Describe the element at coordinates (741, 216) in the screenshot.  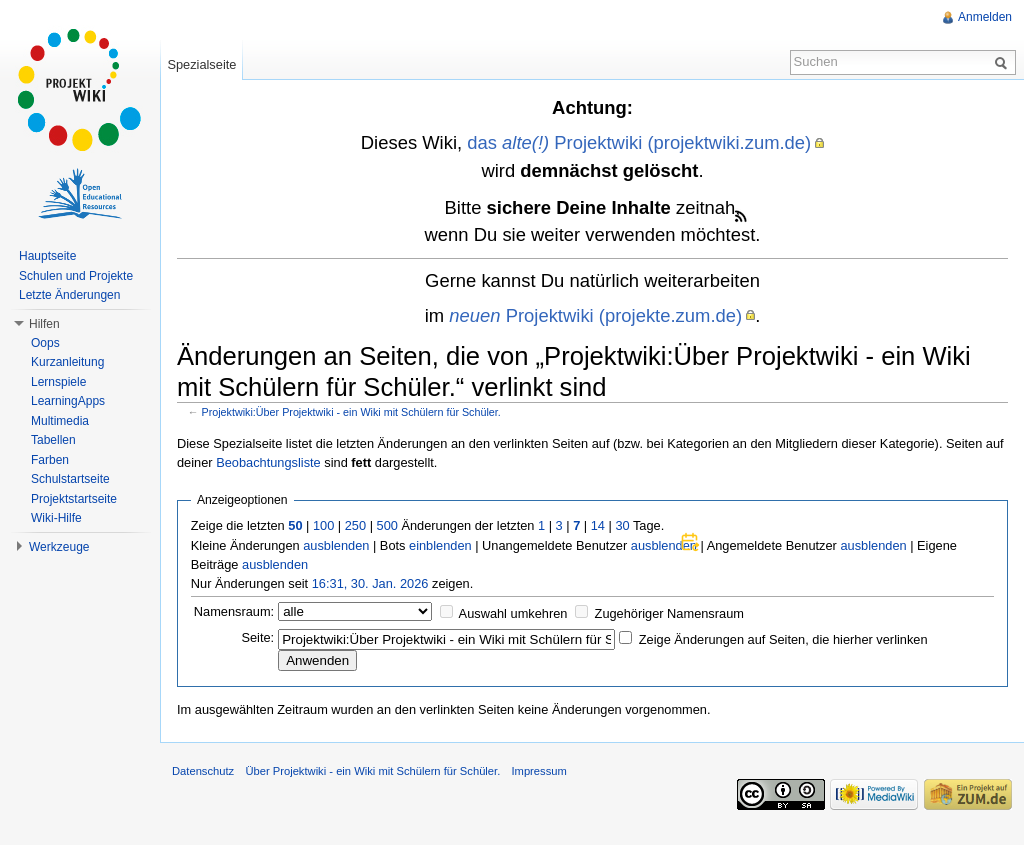
I see `subscribe to RSS feed updates` at that location.